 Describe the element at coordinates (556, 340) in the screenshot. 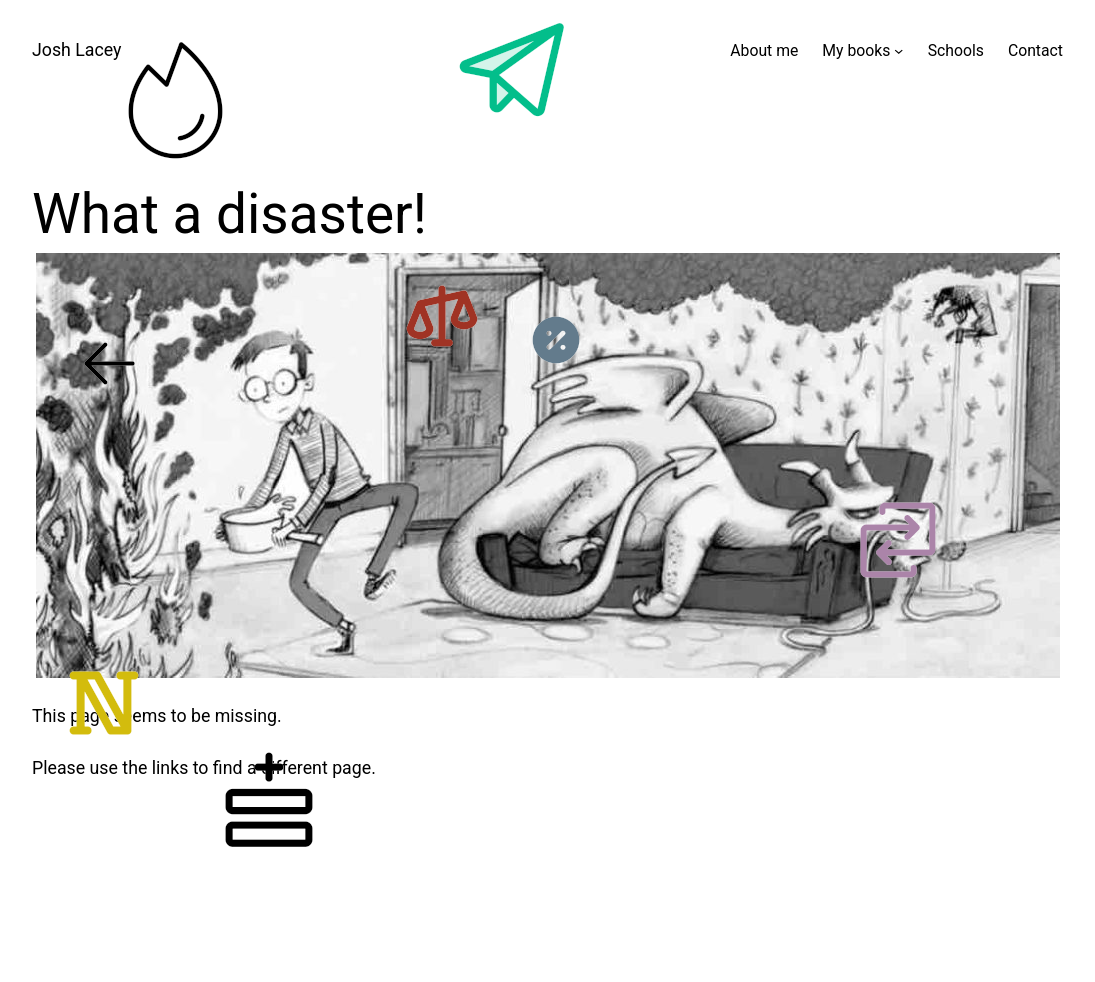

I see `view discount or percentage-based promotion` at that location.